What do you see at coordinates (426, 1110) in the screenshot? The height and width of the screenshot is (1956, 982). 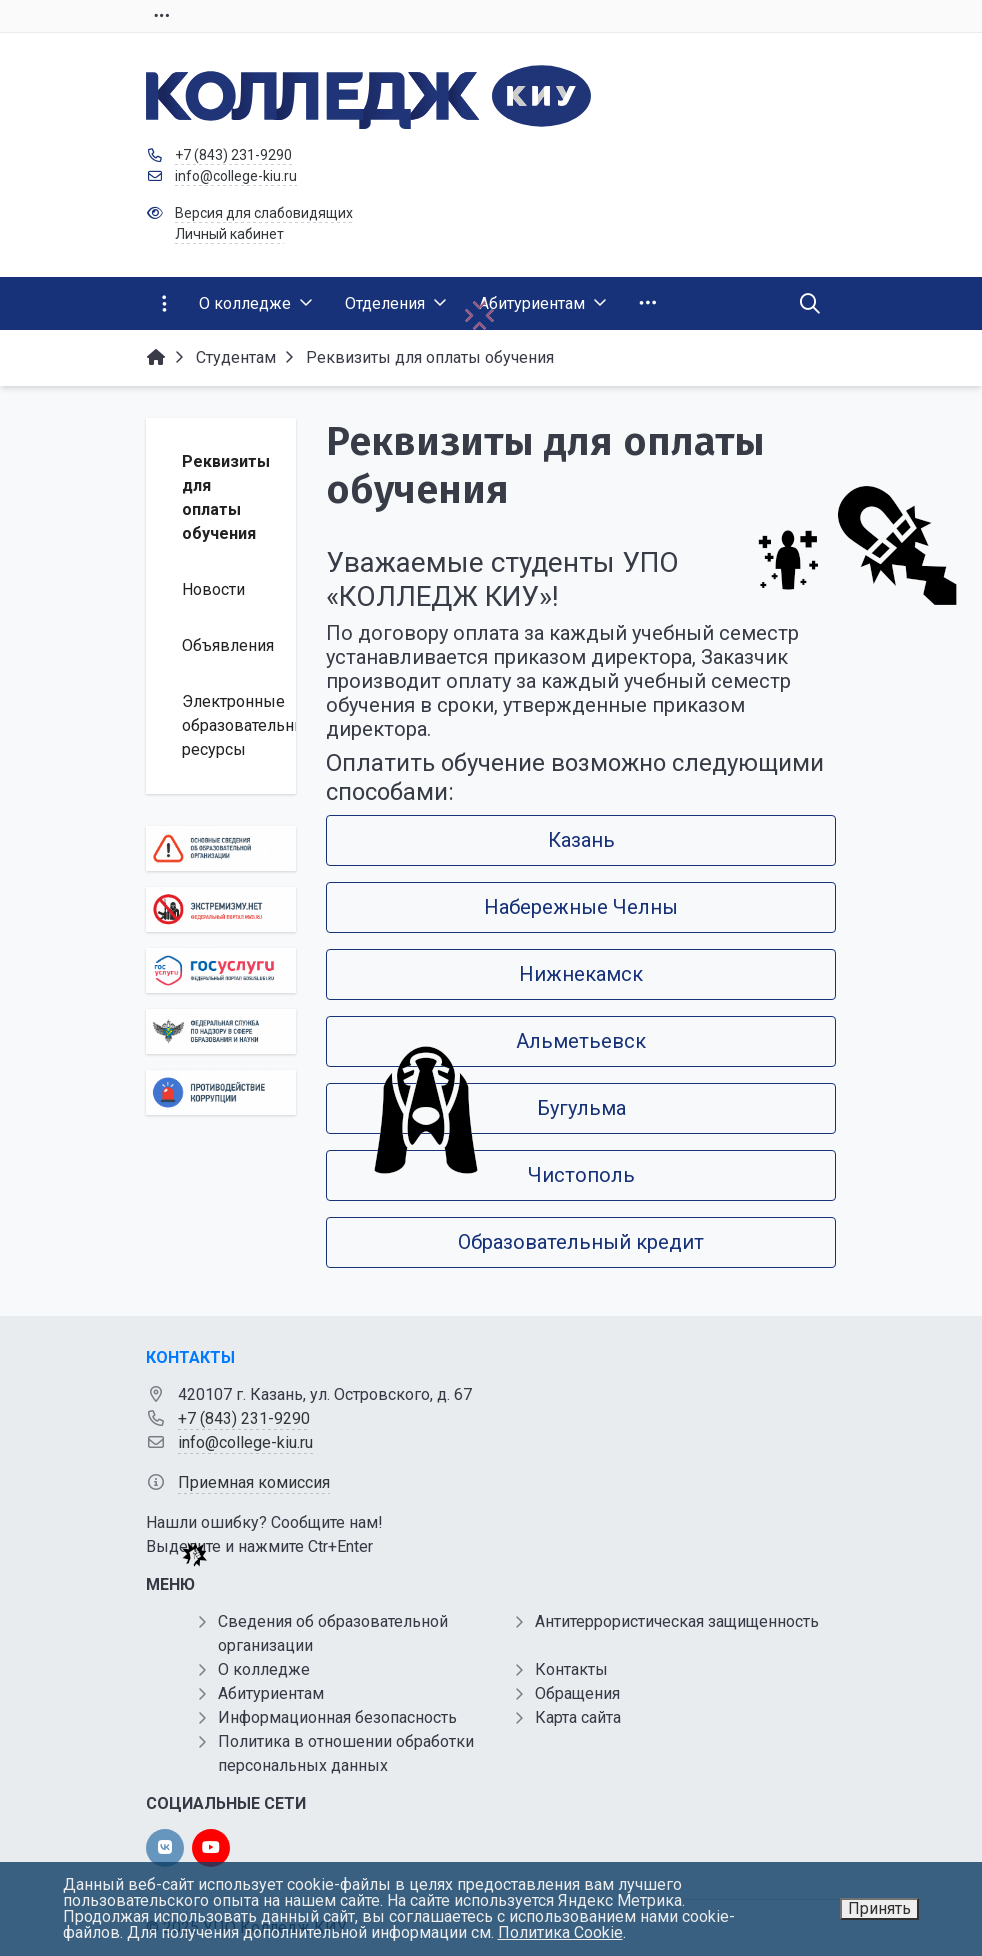 I see `select basset hound as your pet avatar` at bounding box center [426, 1110].